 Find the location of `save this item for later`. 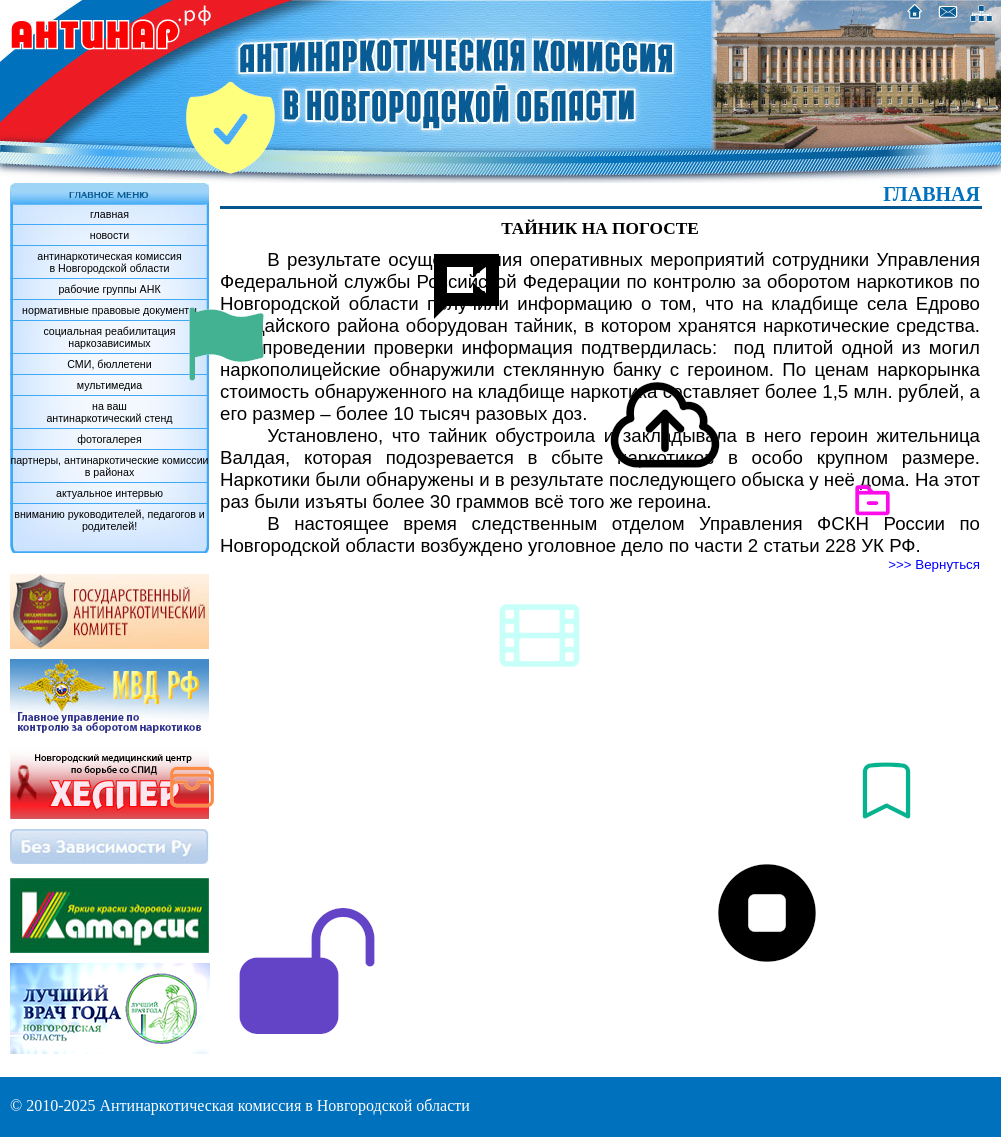

save this item for later is located at coordinates (886, 790).